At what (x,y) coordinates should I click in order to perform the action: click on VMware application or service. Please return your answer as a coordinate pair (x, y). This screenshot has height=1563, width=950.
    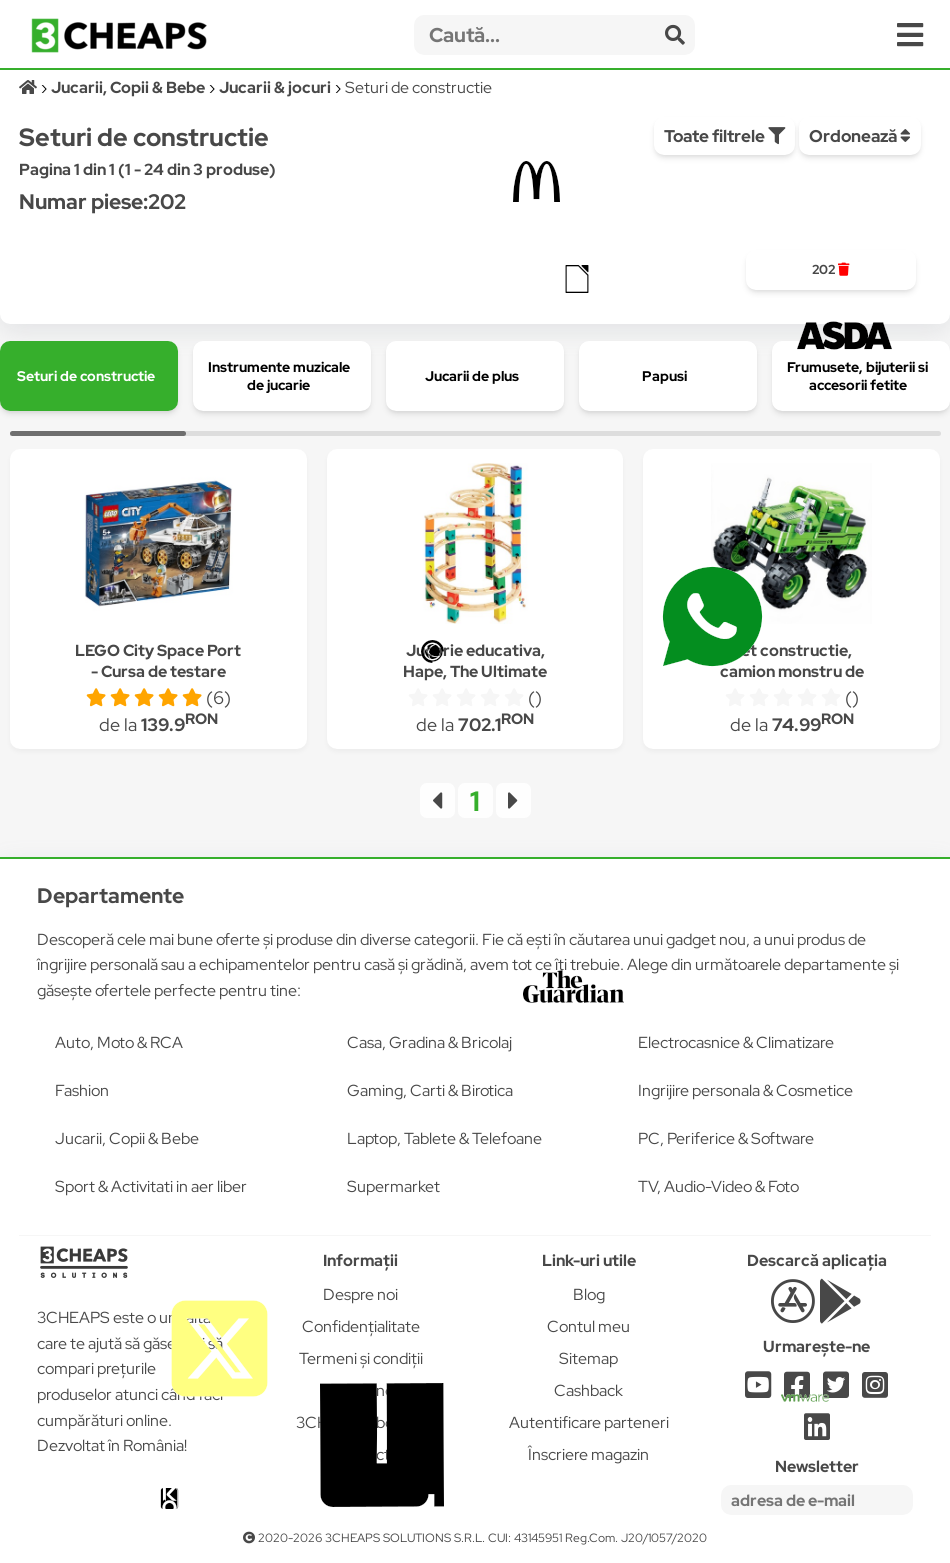
    Looking at the image, I should click on (805, 1398).